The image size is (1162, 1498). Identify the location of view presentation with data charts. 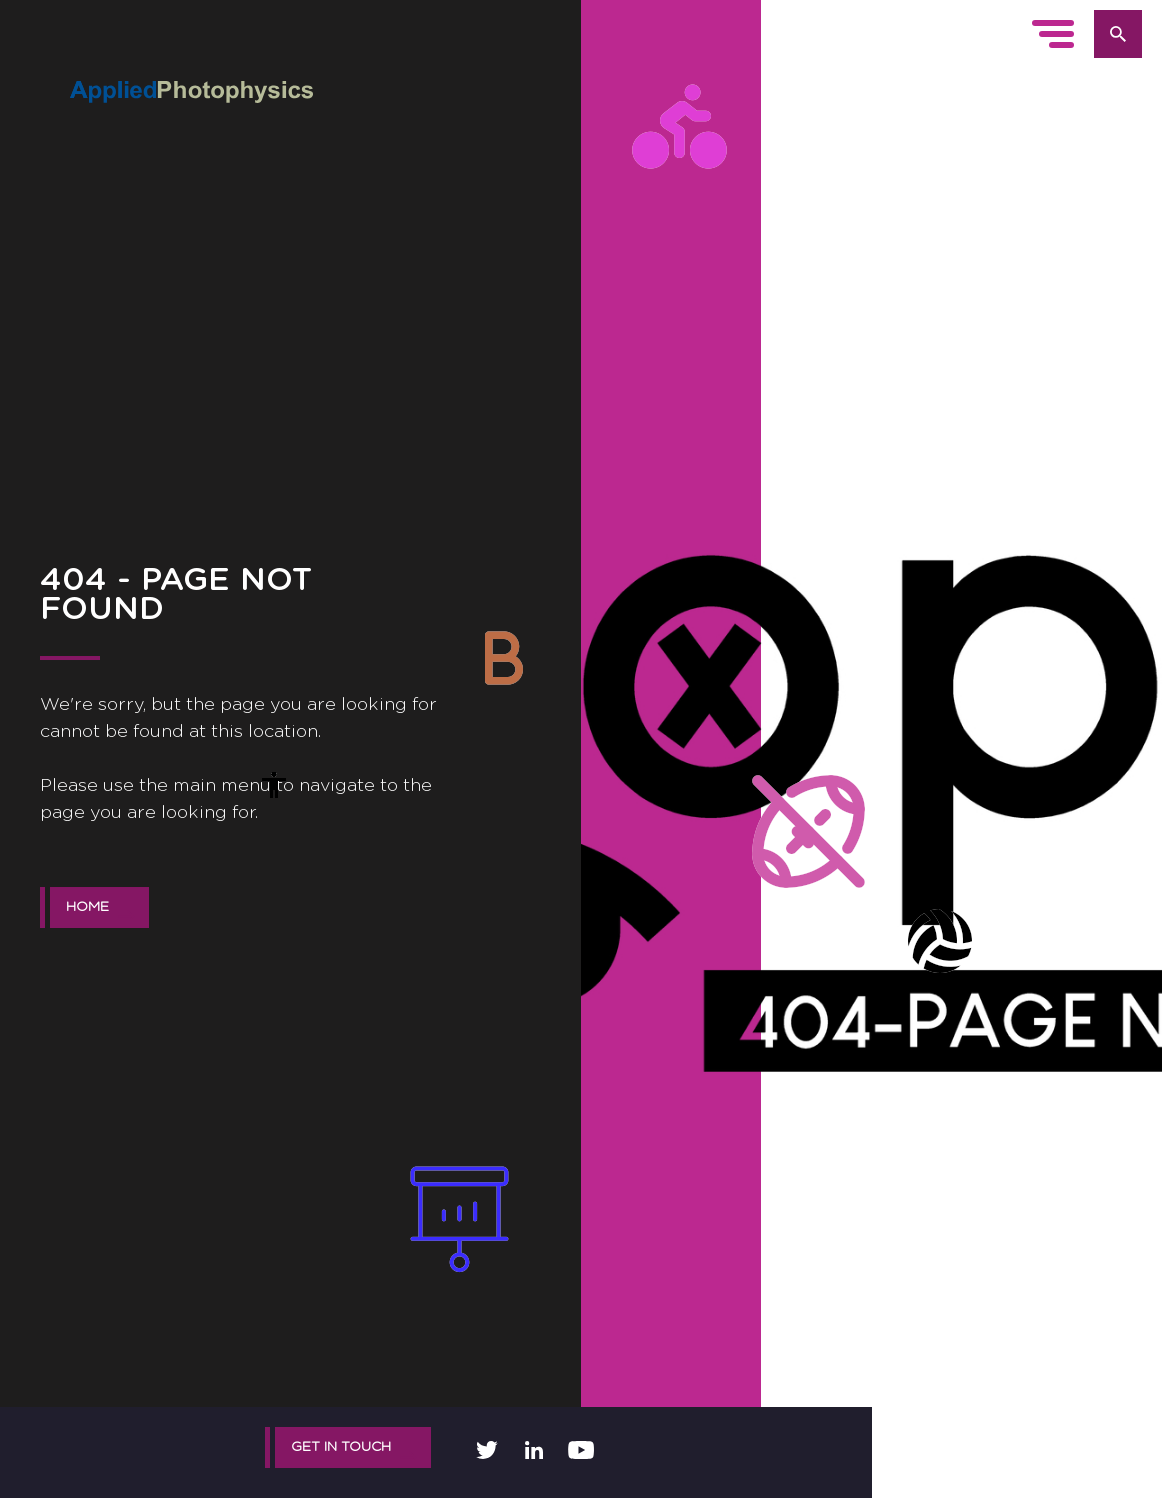
(459, 1211).